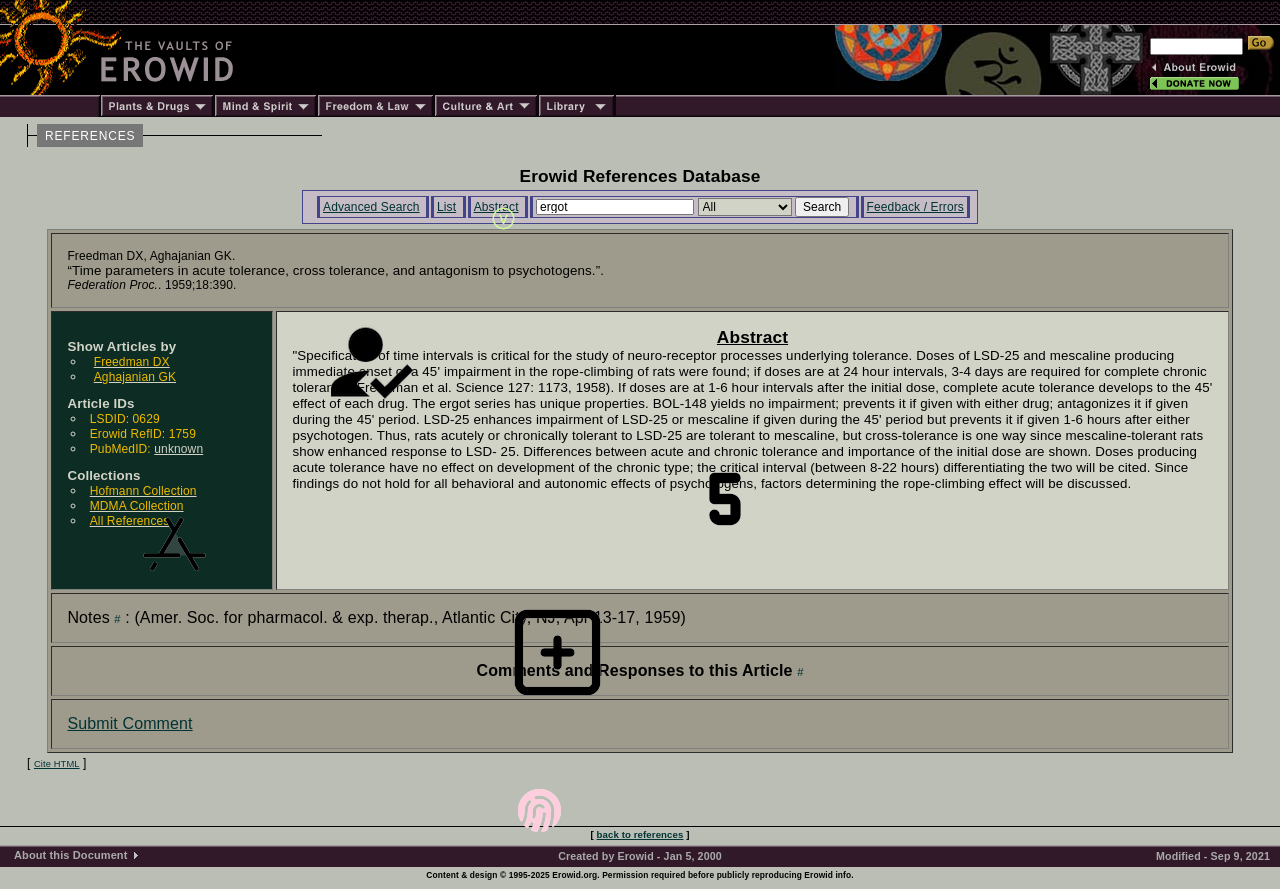 The width and height of the screenshot is (1280, 889). I want to click on authenticate with fingerprint, so click(539, 810).